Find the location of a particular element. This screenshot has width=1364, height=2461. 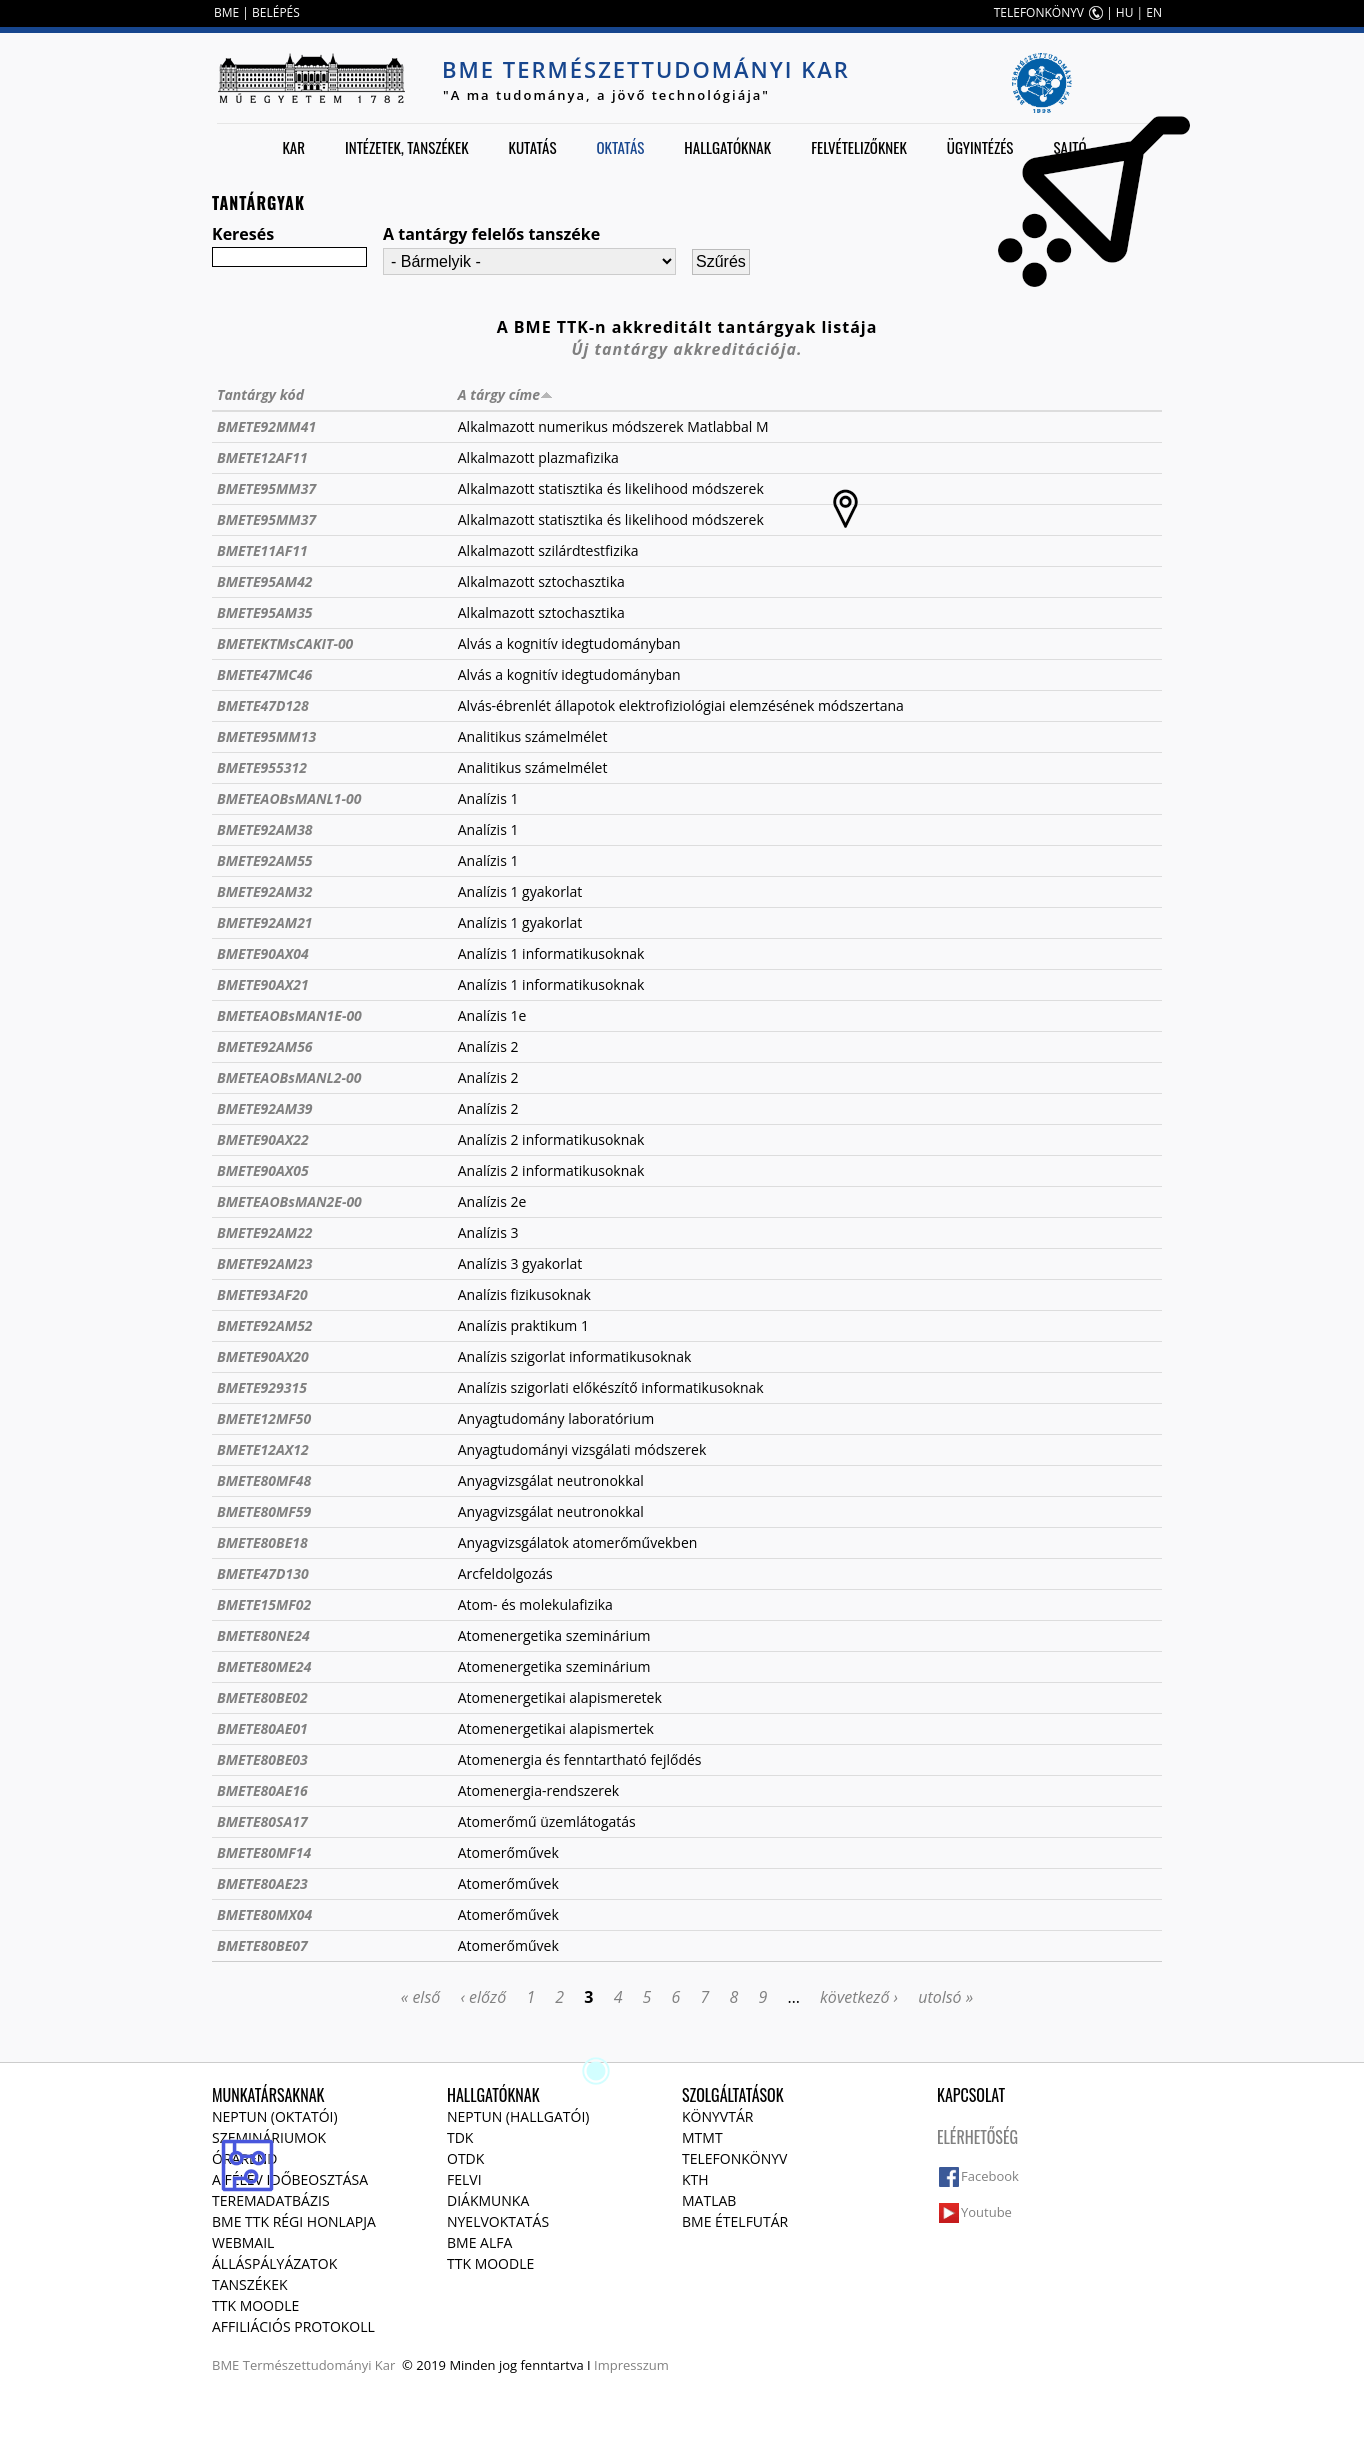

view or set your current location is located at coordinates (845, 509).